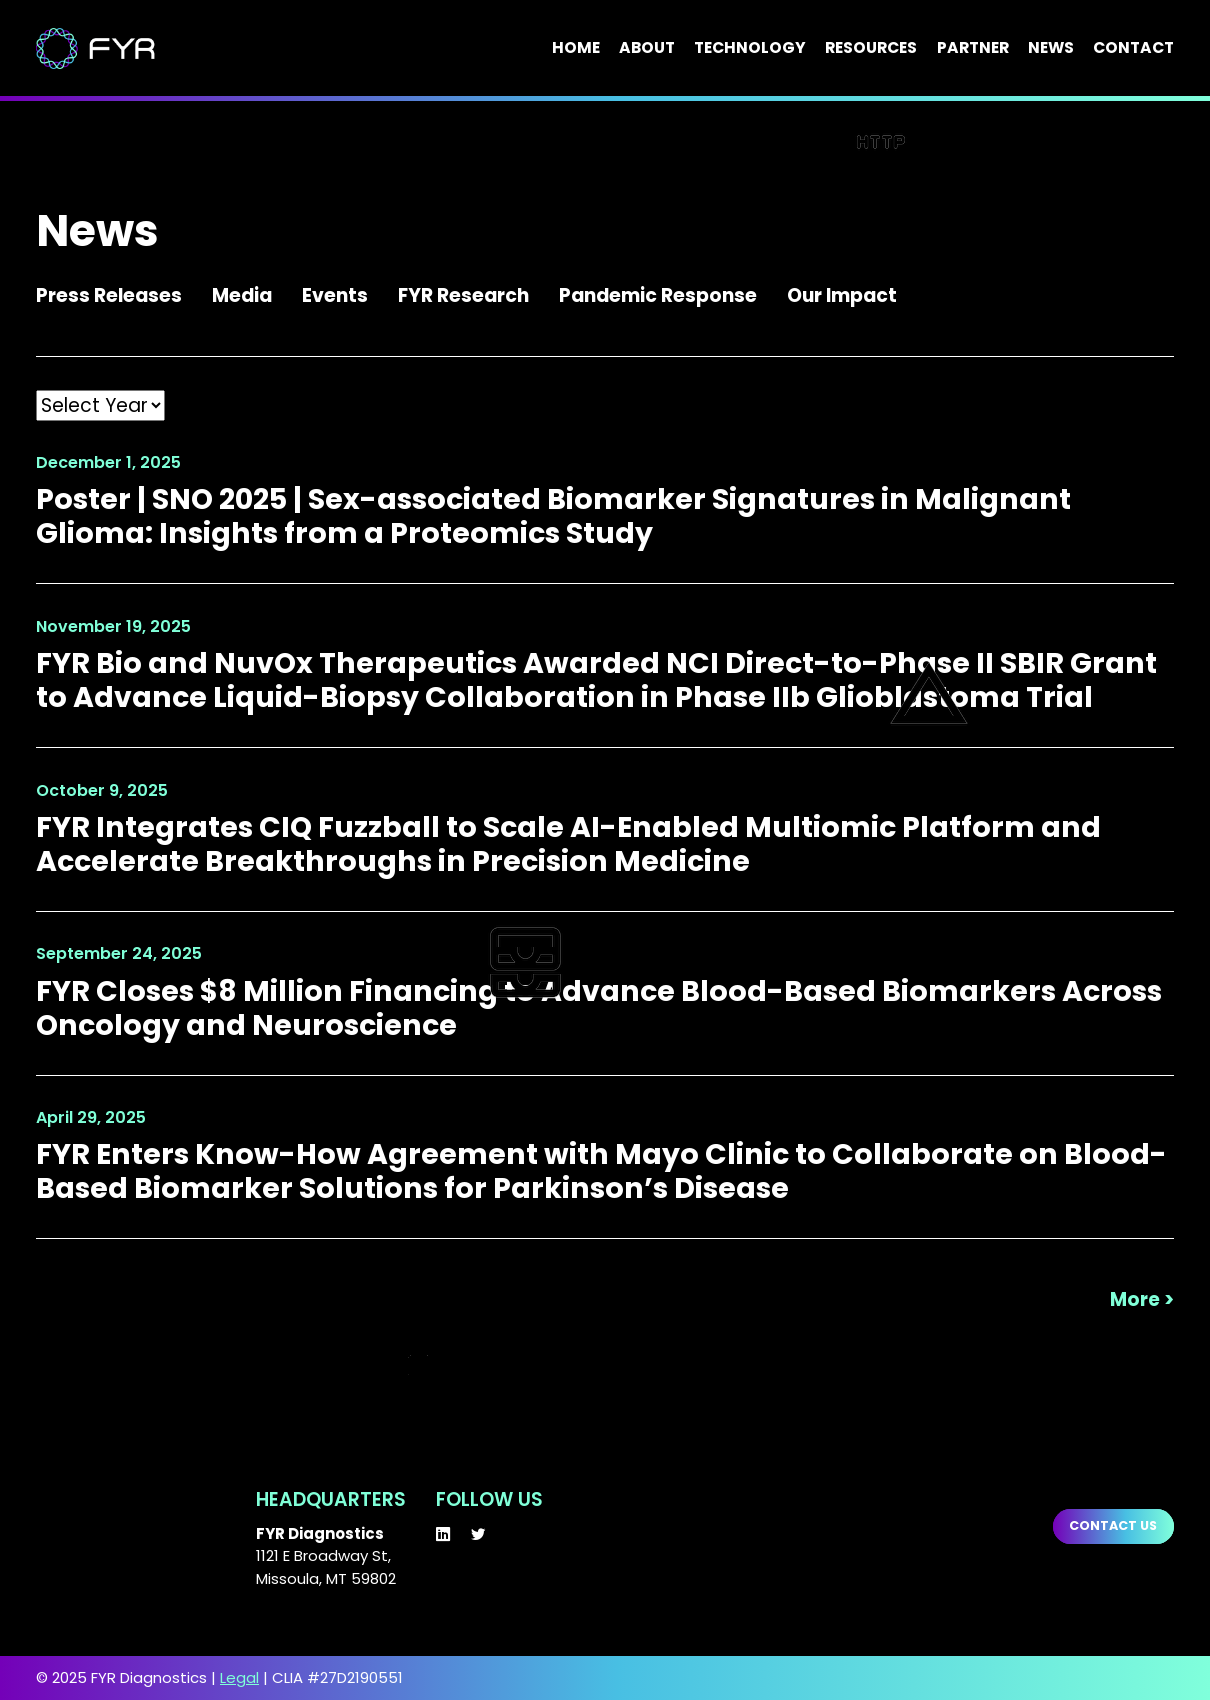  Describe the element at coordinates (929, 693) in the screenshot. I see `view change history or version log` at that location.